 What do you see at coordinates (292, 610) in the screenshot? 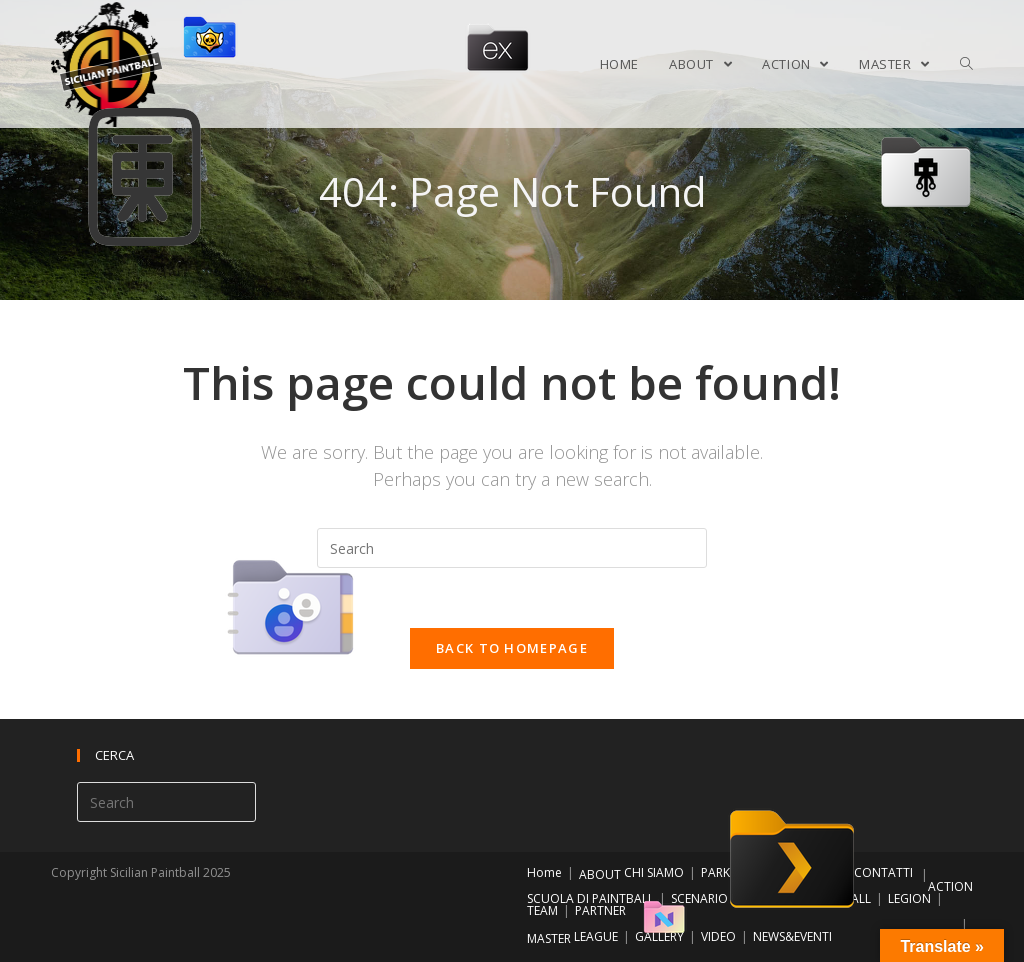
I see `open microsoft contacts folder` at bounding box center [292, 610].